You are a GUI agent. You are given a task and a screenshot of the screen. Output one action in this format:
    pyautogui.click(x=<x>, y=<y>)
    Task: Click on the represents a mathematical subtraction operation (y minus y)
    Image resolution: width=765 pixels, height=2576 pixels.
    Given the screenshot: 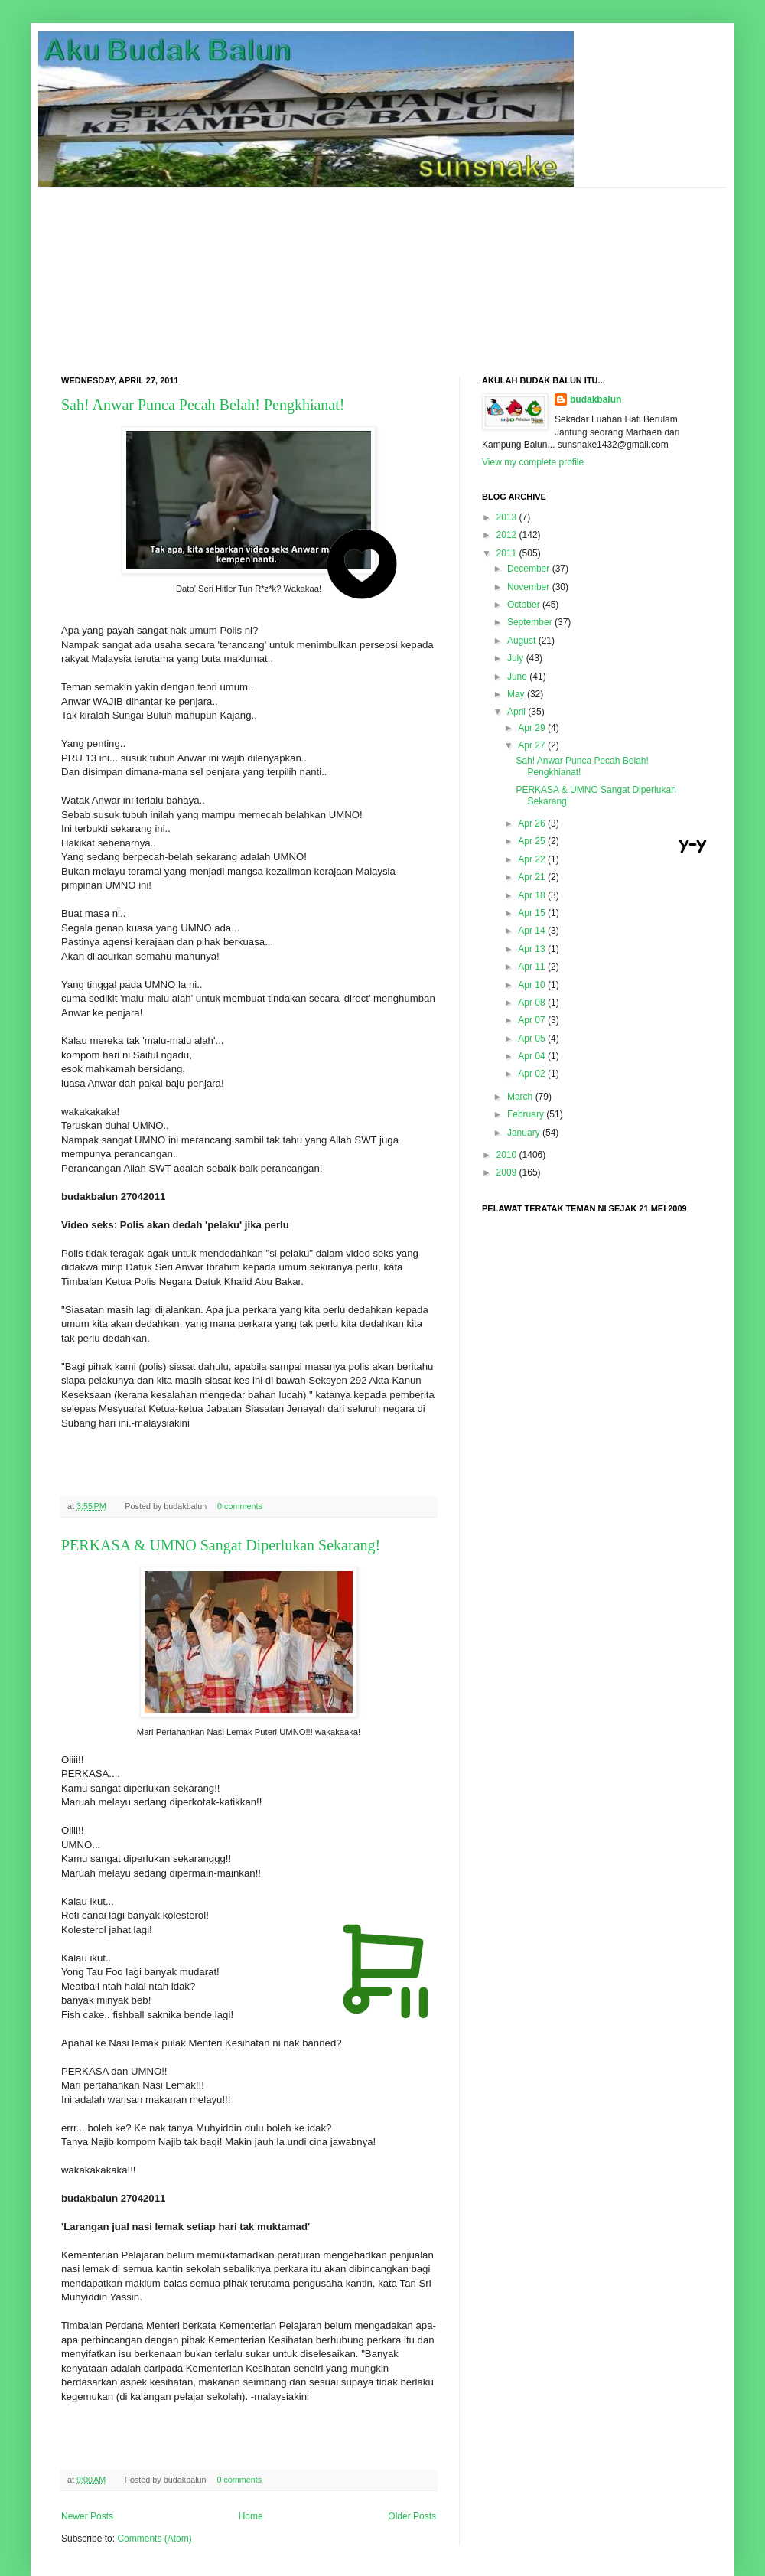 What is the action you would take?
    pyautogui.click(x=692, y=844)
    